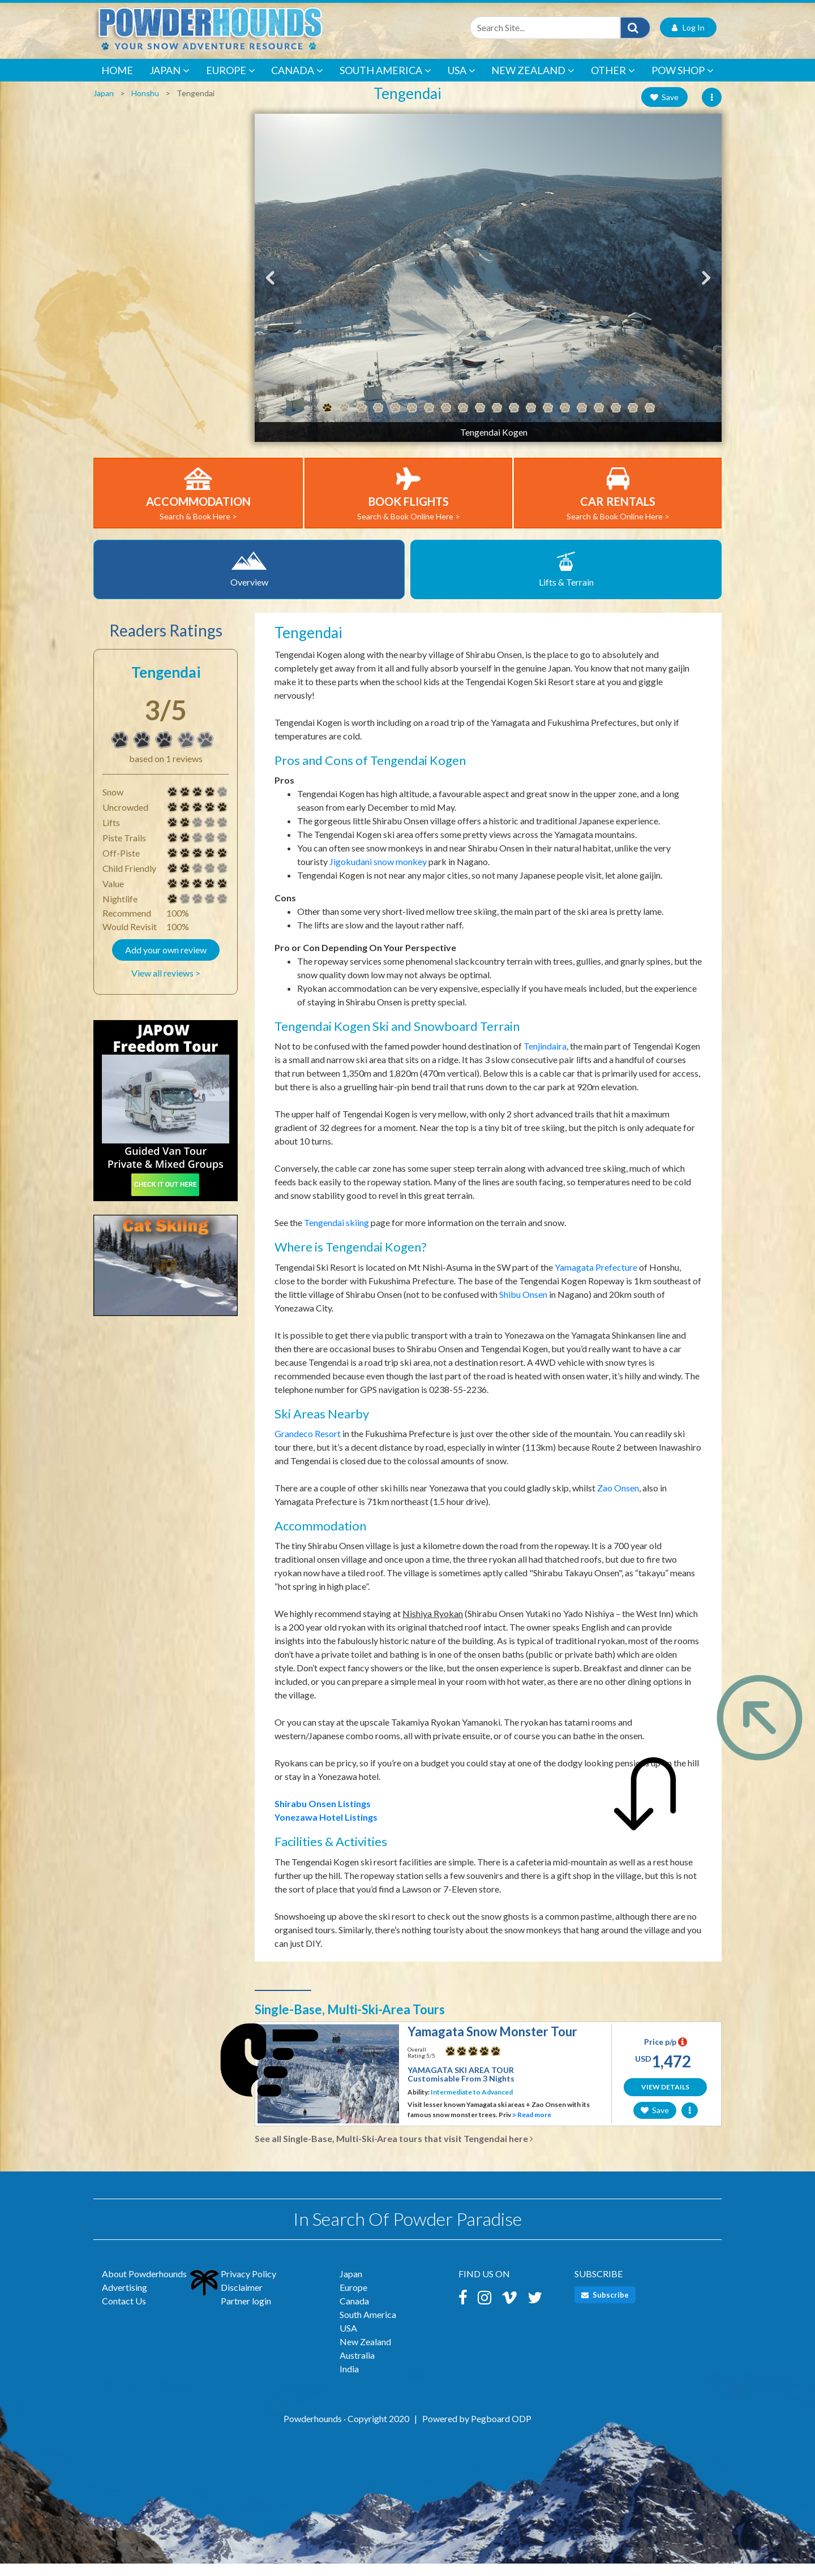 The height and width of the screenshot is (2576, 815). What do you see at coordinates (204, 2282) in the screenshot?
I see `indicates a tropical or vacation-related category` at bounding box center [204, 2282].